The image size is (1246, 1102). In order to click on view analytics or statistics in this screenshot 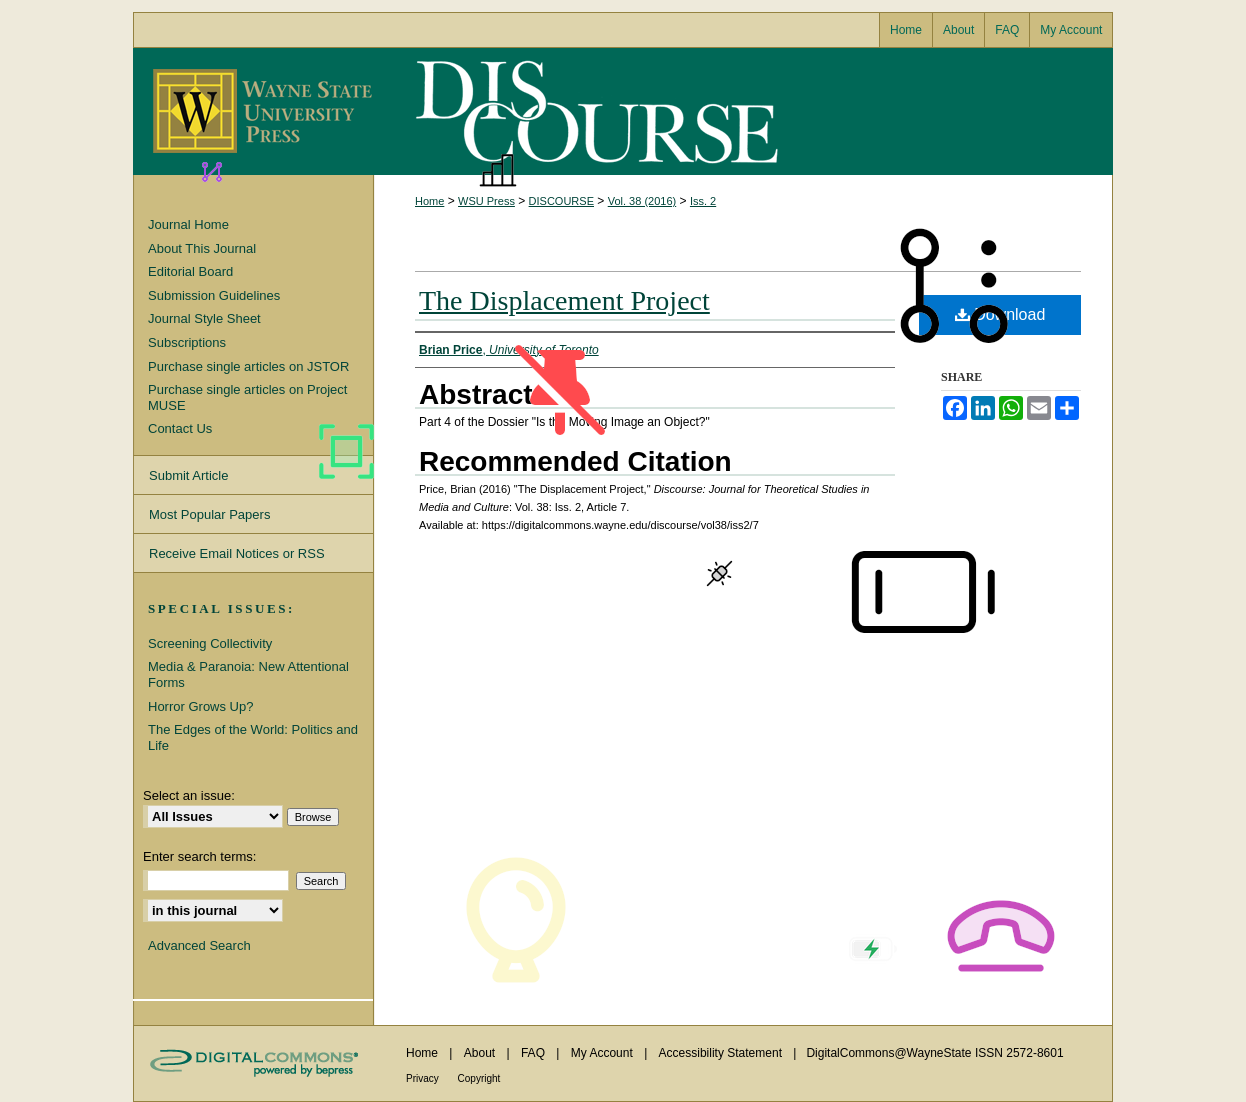, I will do `click(498, 171)`.